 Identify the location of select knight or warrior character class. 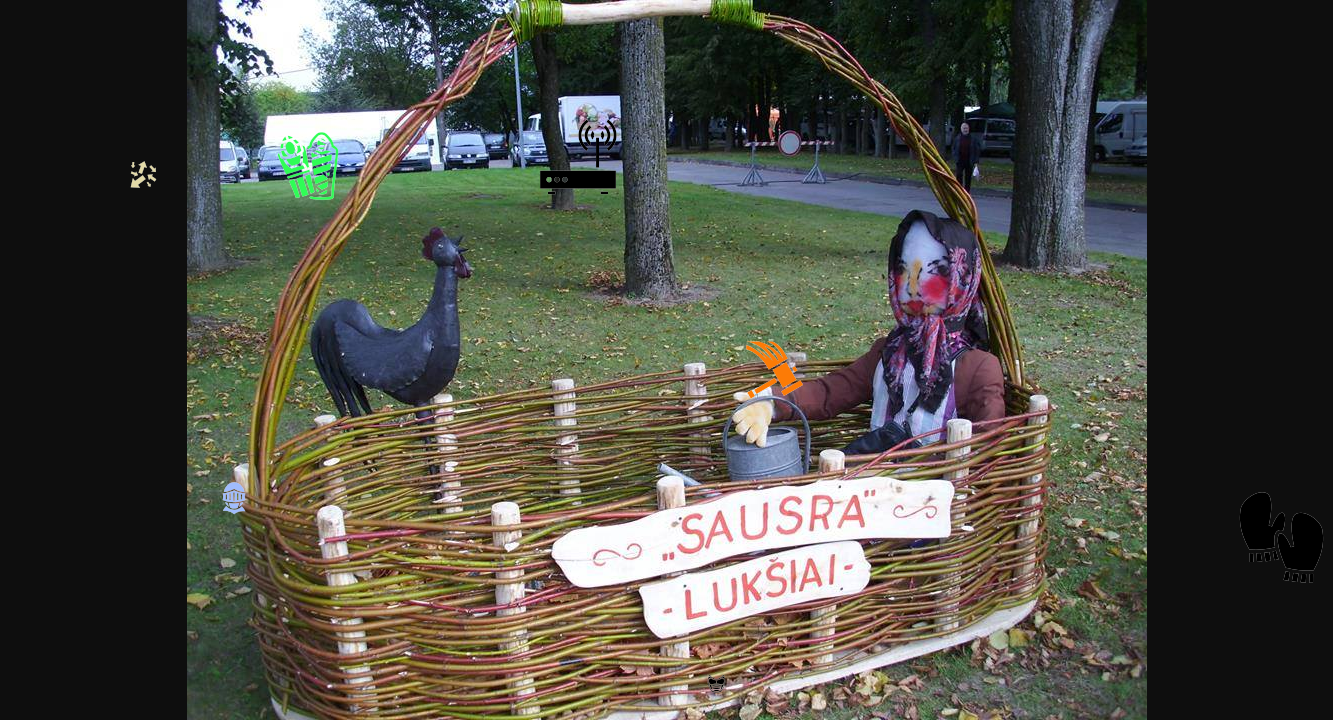
(234, 498).